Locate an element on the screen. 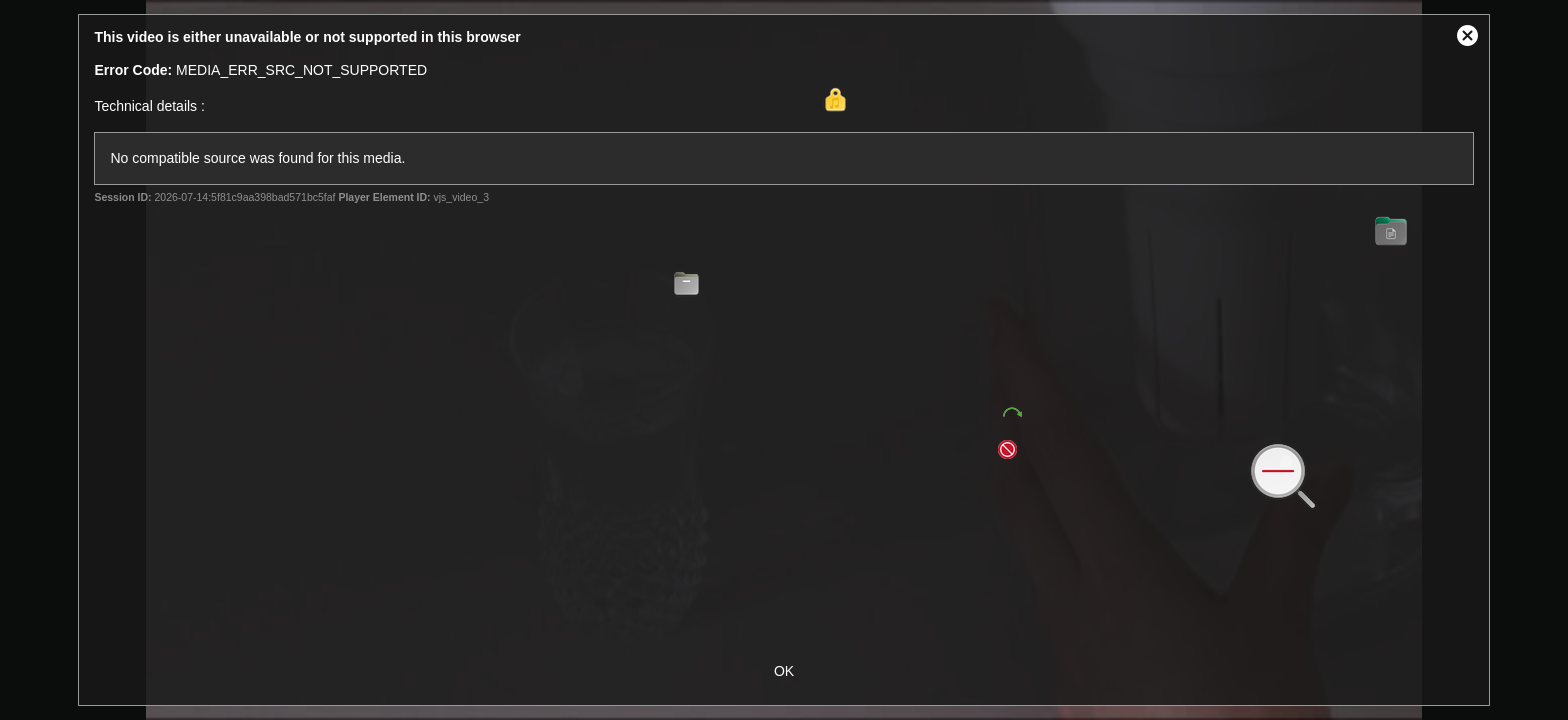  delete or remove selected item is located at coordinates (1007, 449).